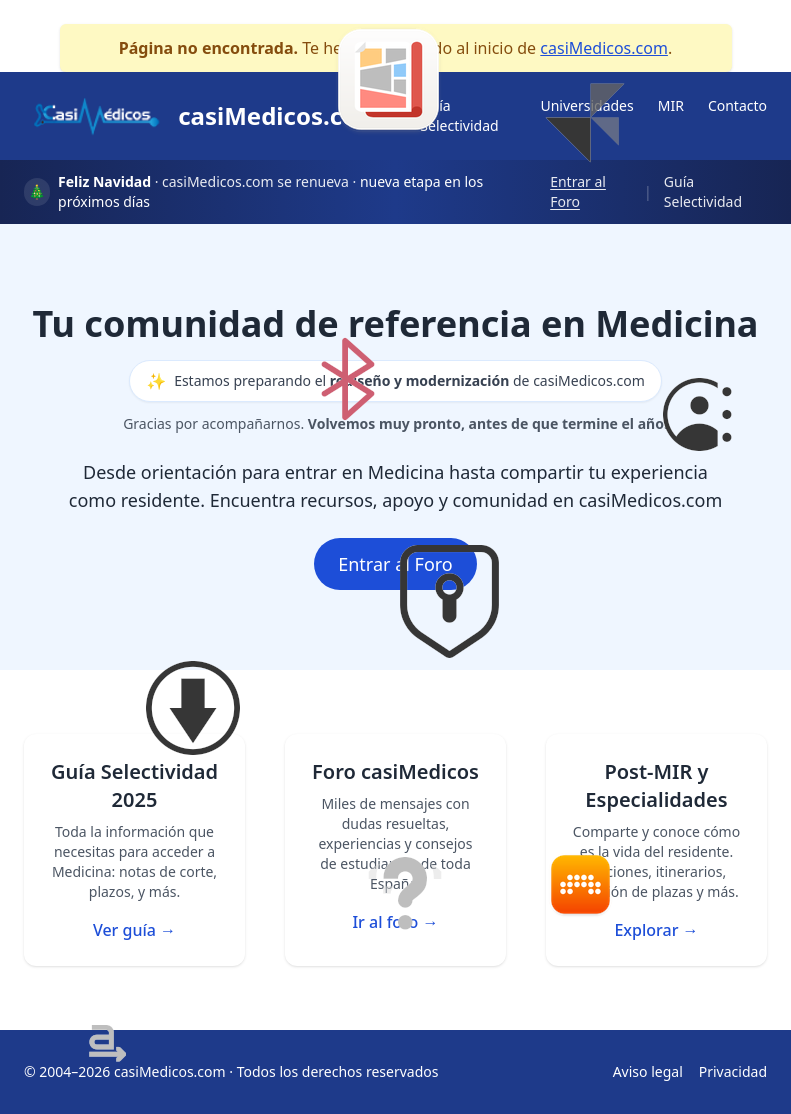  I want to click on download a file or resource, so click(193, 708).